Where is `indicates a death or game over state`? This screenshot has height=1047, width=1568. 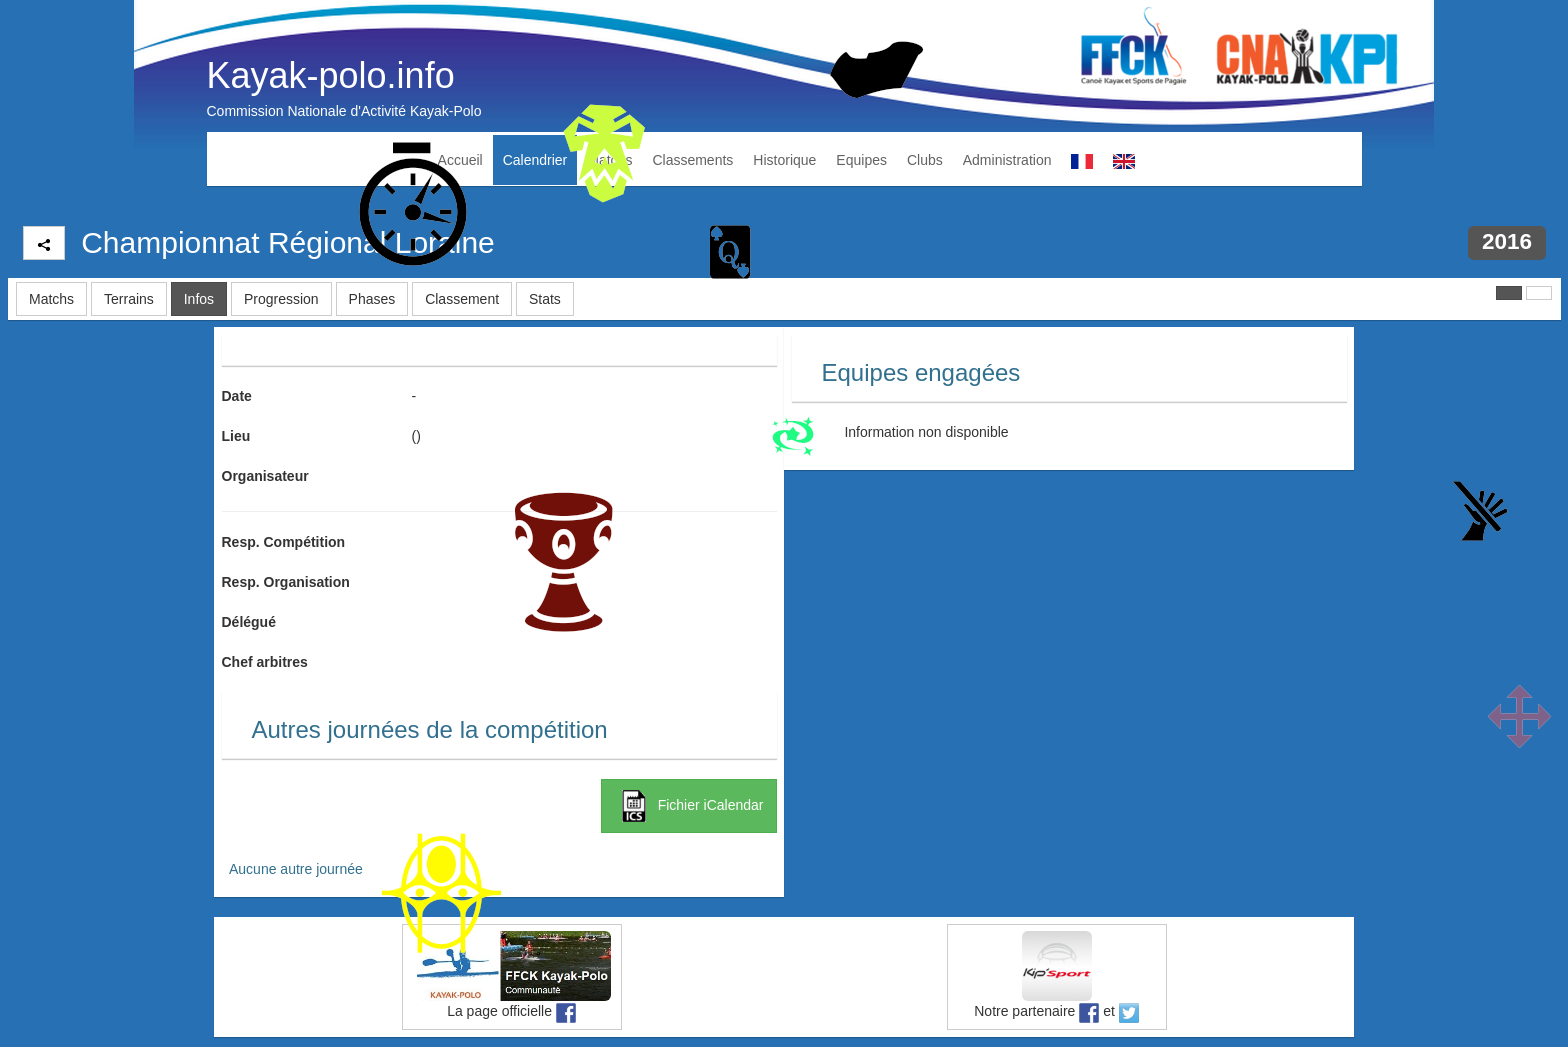
indicates a death or game over state is located at coordinates (604, 153).